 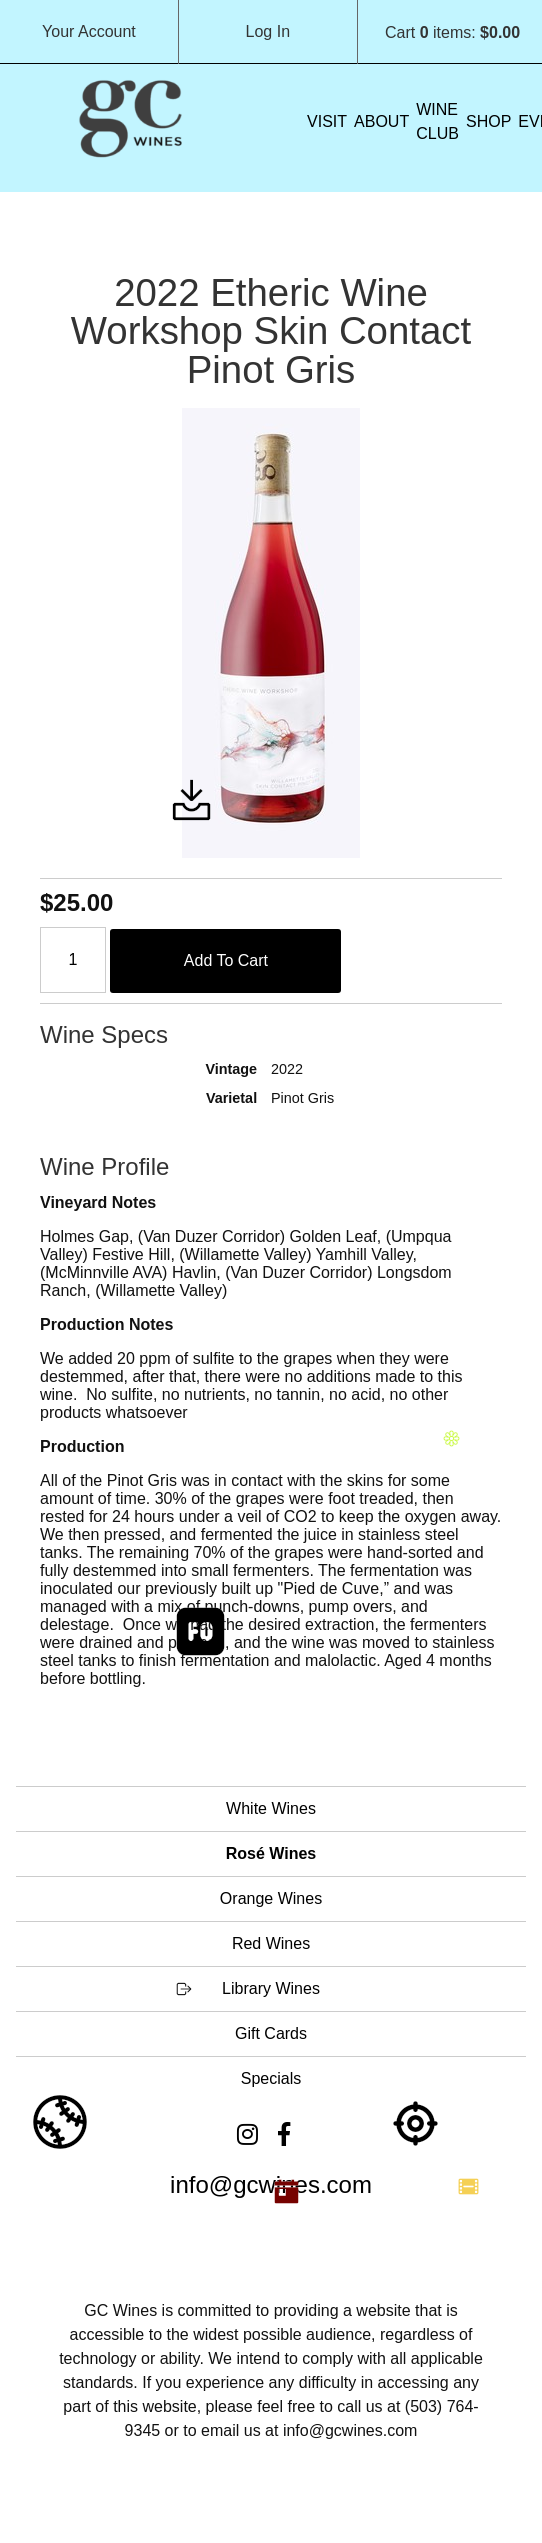 What do you see at coordinates (193, 800) in the screenshot?
I see `stash changes in git` at bounding box center [193, 800].